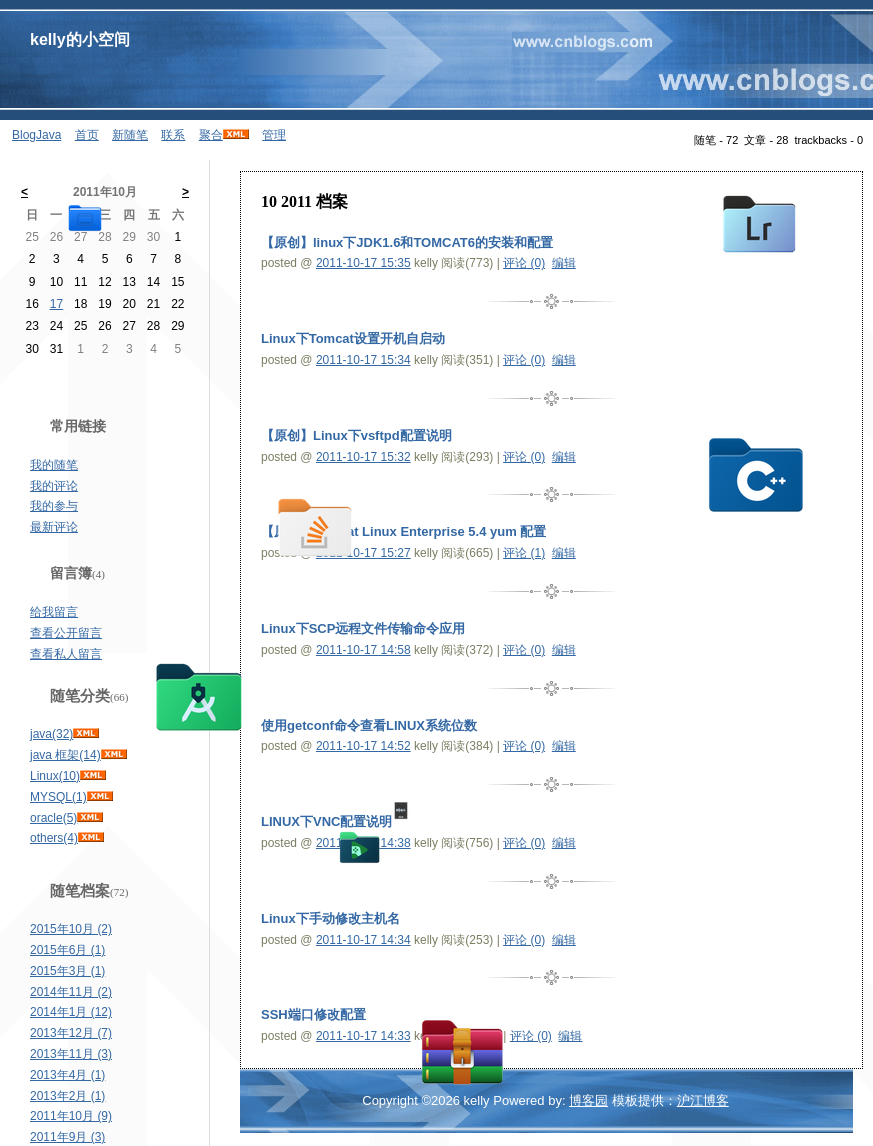 Image resolution: width=873 pixels, height=1146 pixels. What do you see at coordinates (401, 811) in the screenshot?
I see `an SDII audio file in GarageBand or Logic Pro` at bounding box center [401, 811].